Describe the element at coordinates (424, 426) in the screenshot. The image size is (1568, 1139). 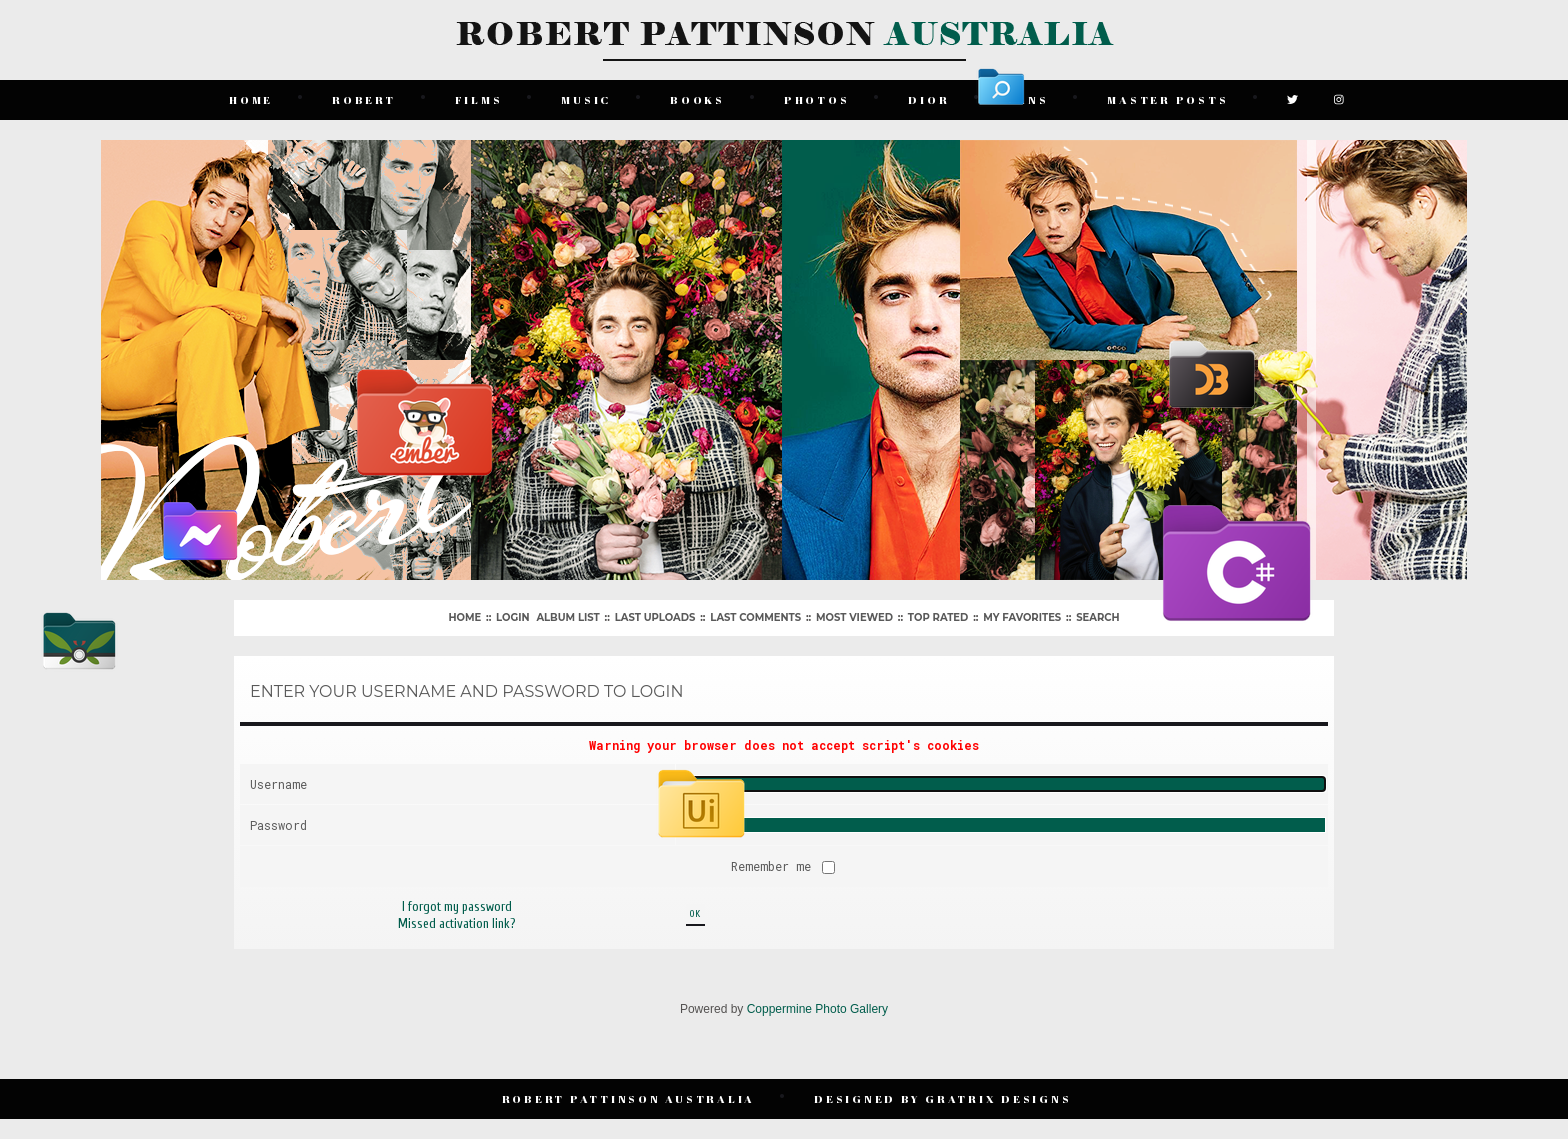
I see `folder containing Ember.js project files` at that location.